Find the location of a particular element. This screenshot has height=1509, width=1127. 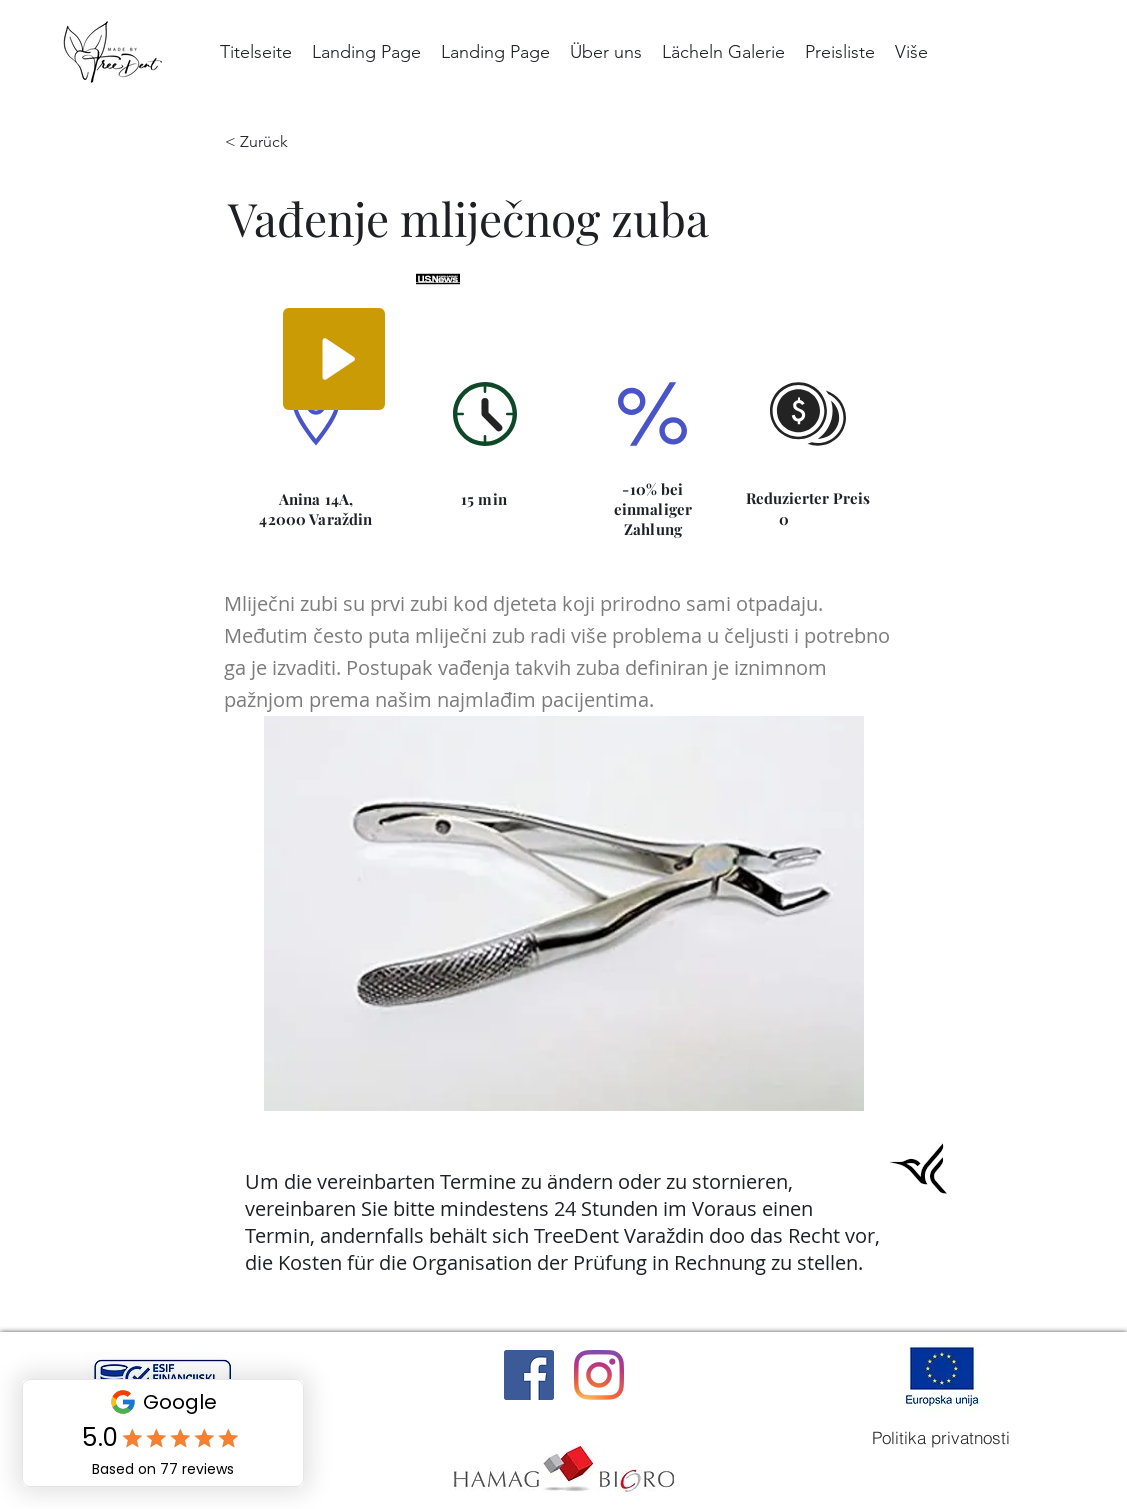

visit U.S. News & World Report website is located at coordinates (438, 279).